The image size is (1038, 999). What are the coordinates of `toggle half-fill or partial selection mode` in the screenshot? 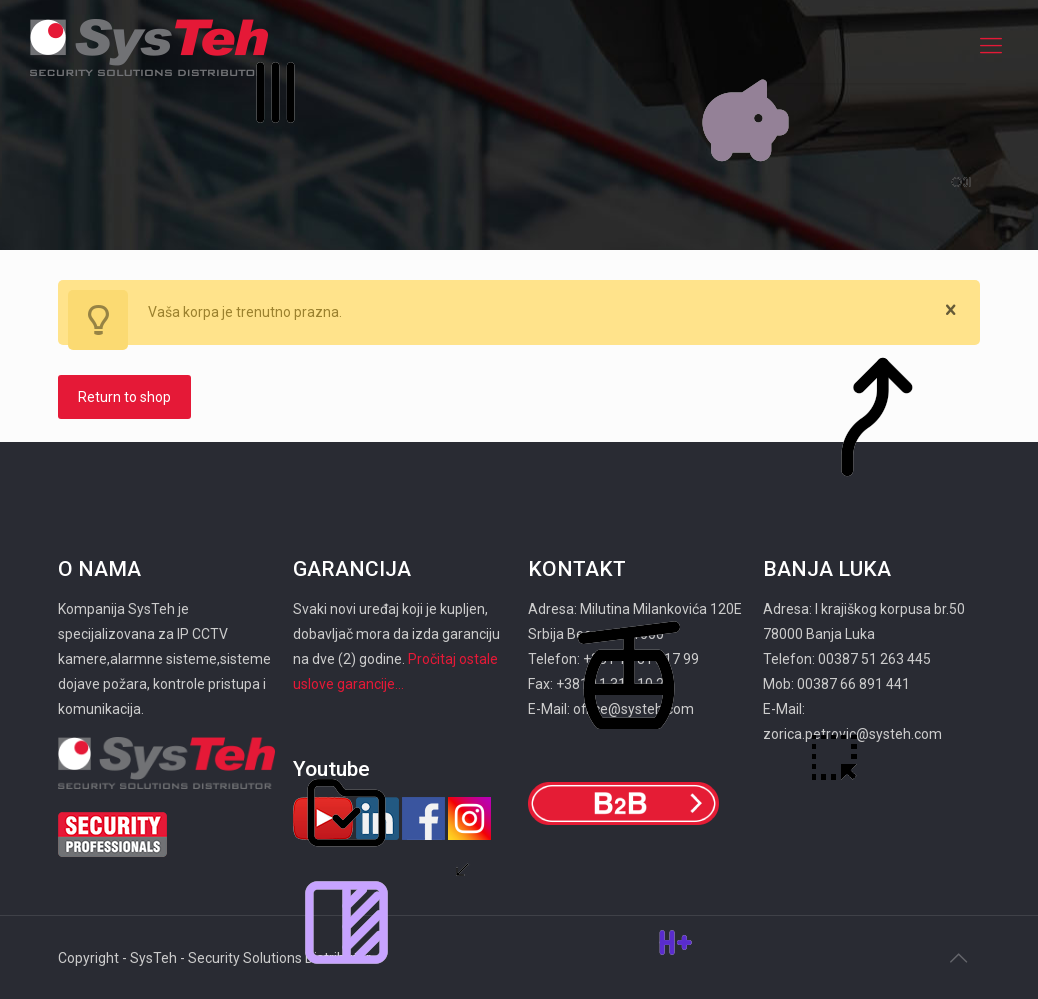 It's located at (346, 922).